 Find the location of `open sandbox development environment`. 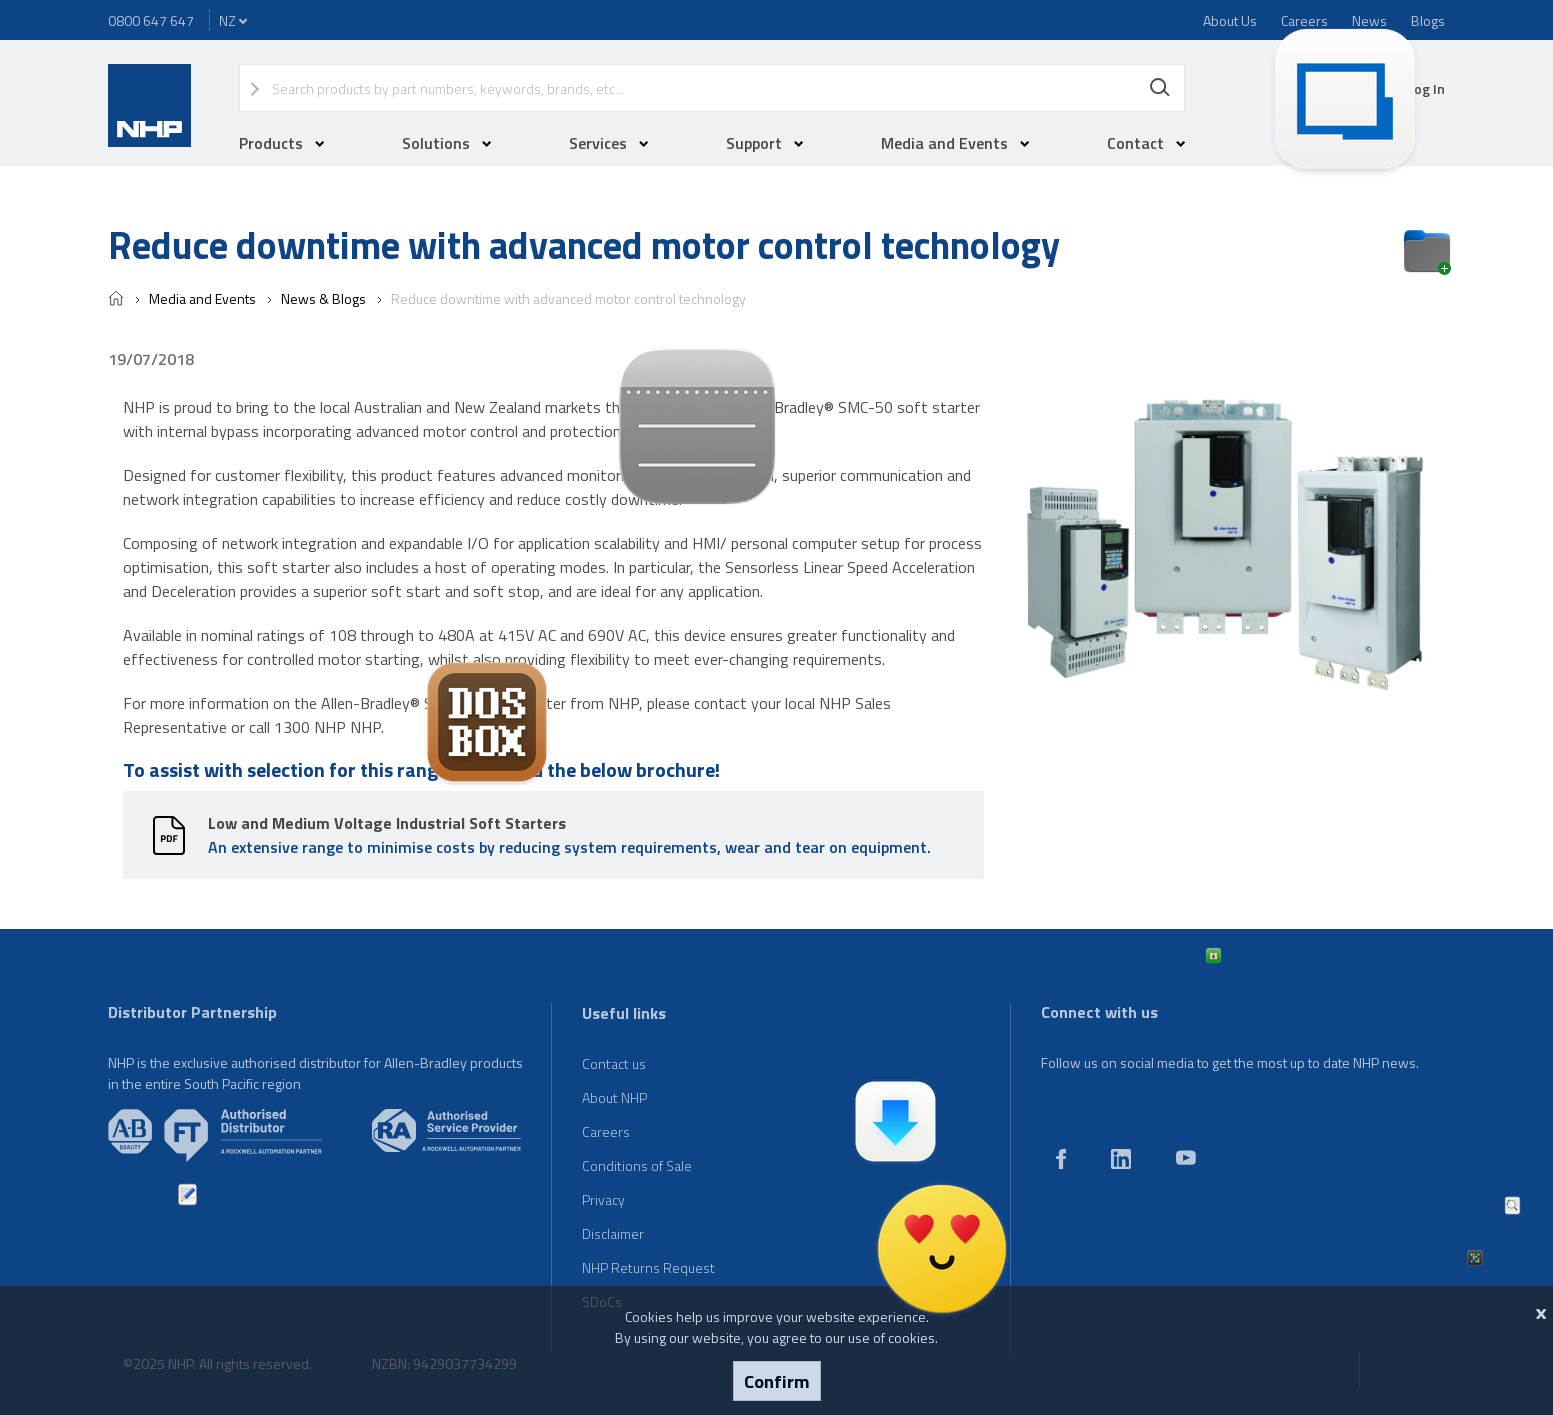

open sandbox development environment is located at coordinates (1213, 955).